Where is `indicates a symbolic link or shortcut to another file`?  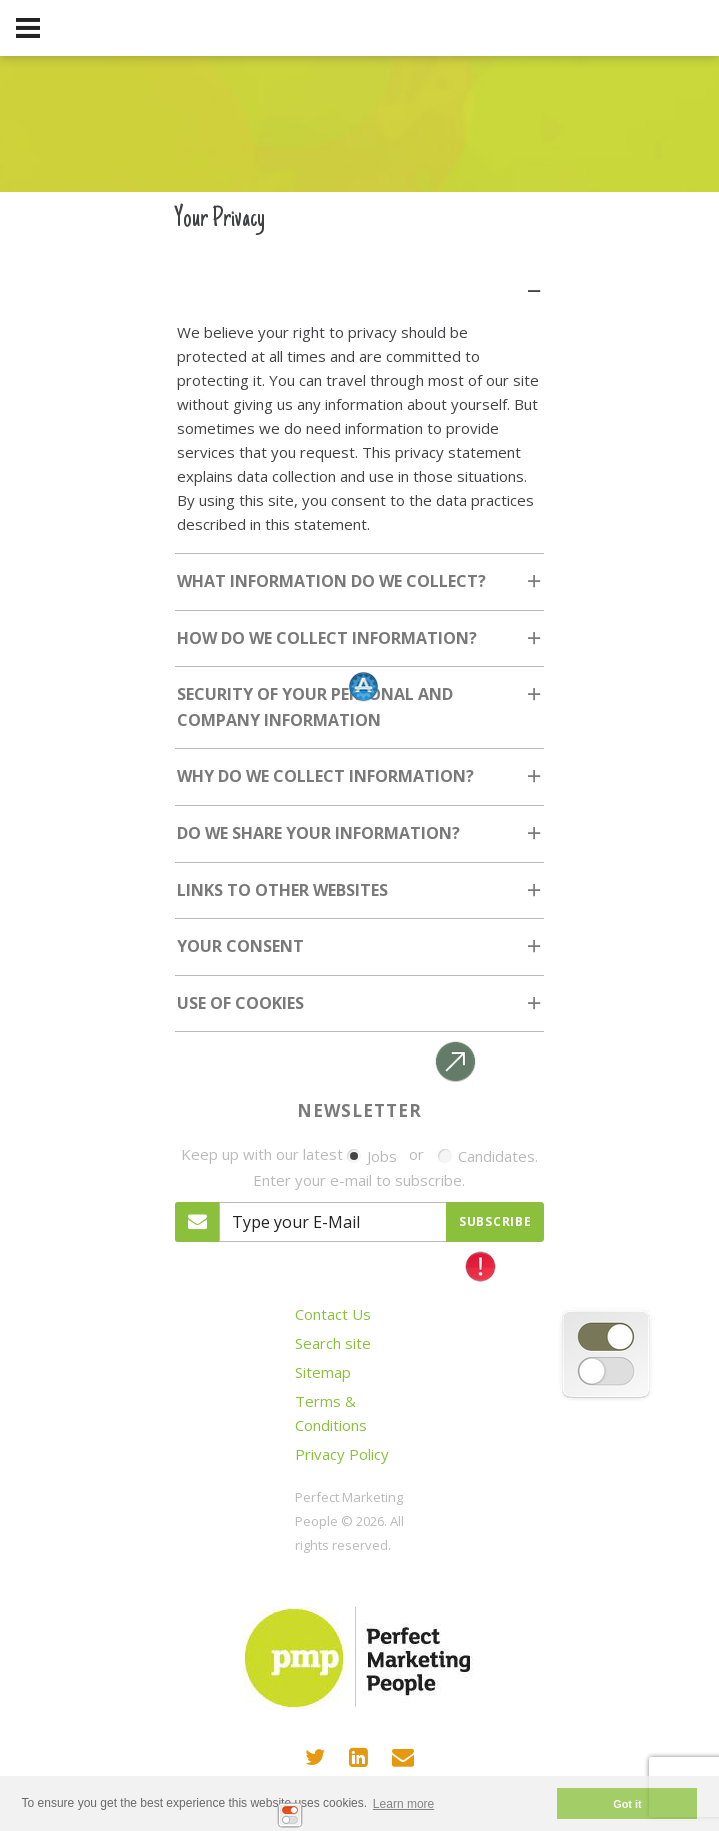 indicates a symbolic link or shortcut to another file is located at coordinates (455, 1061).